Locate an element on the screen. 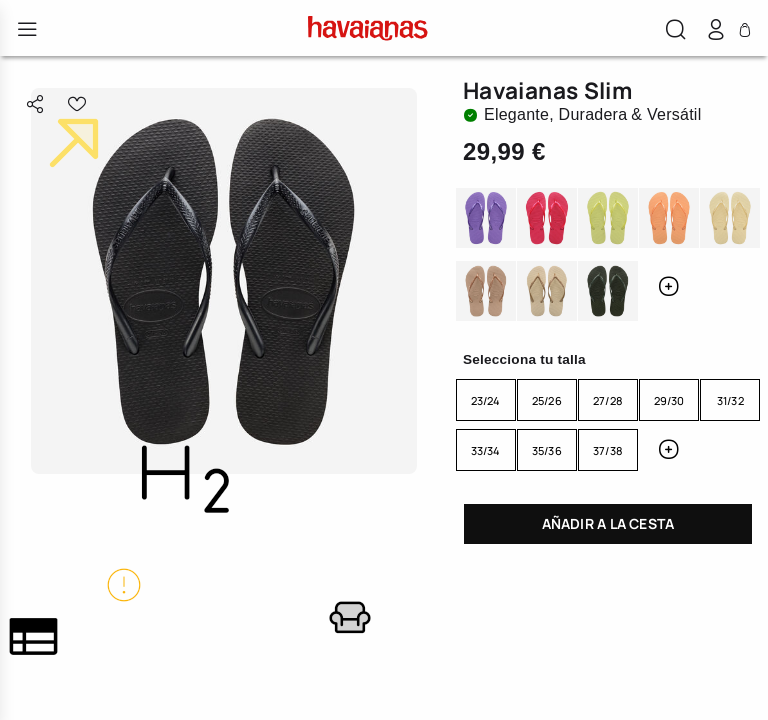 The width and height of the screenshot is (768, 720). format text as heading level 2 is located at coordinates (180, 477).